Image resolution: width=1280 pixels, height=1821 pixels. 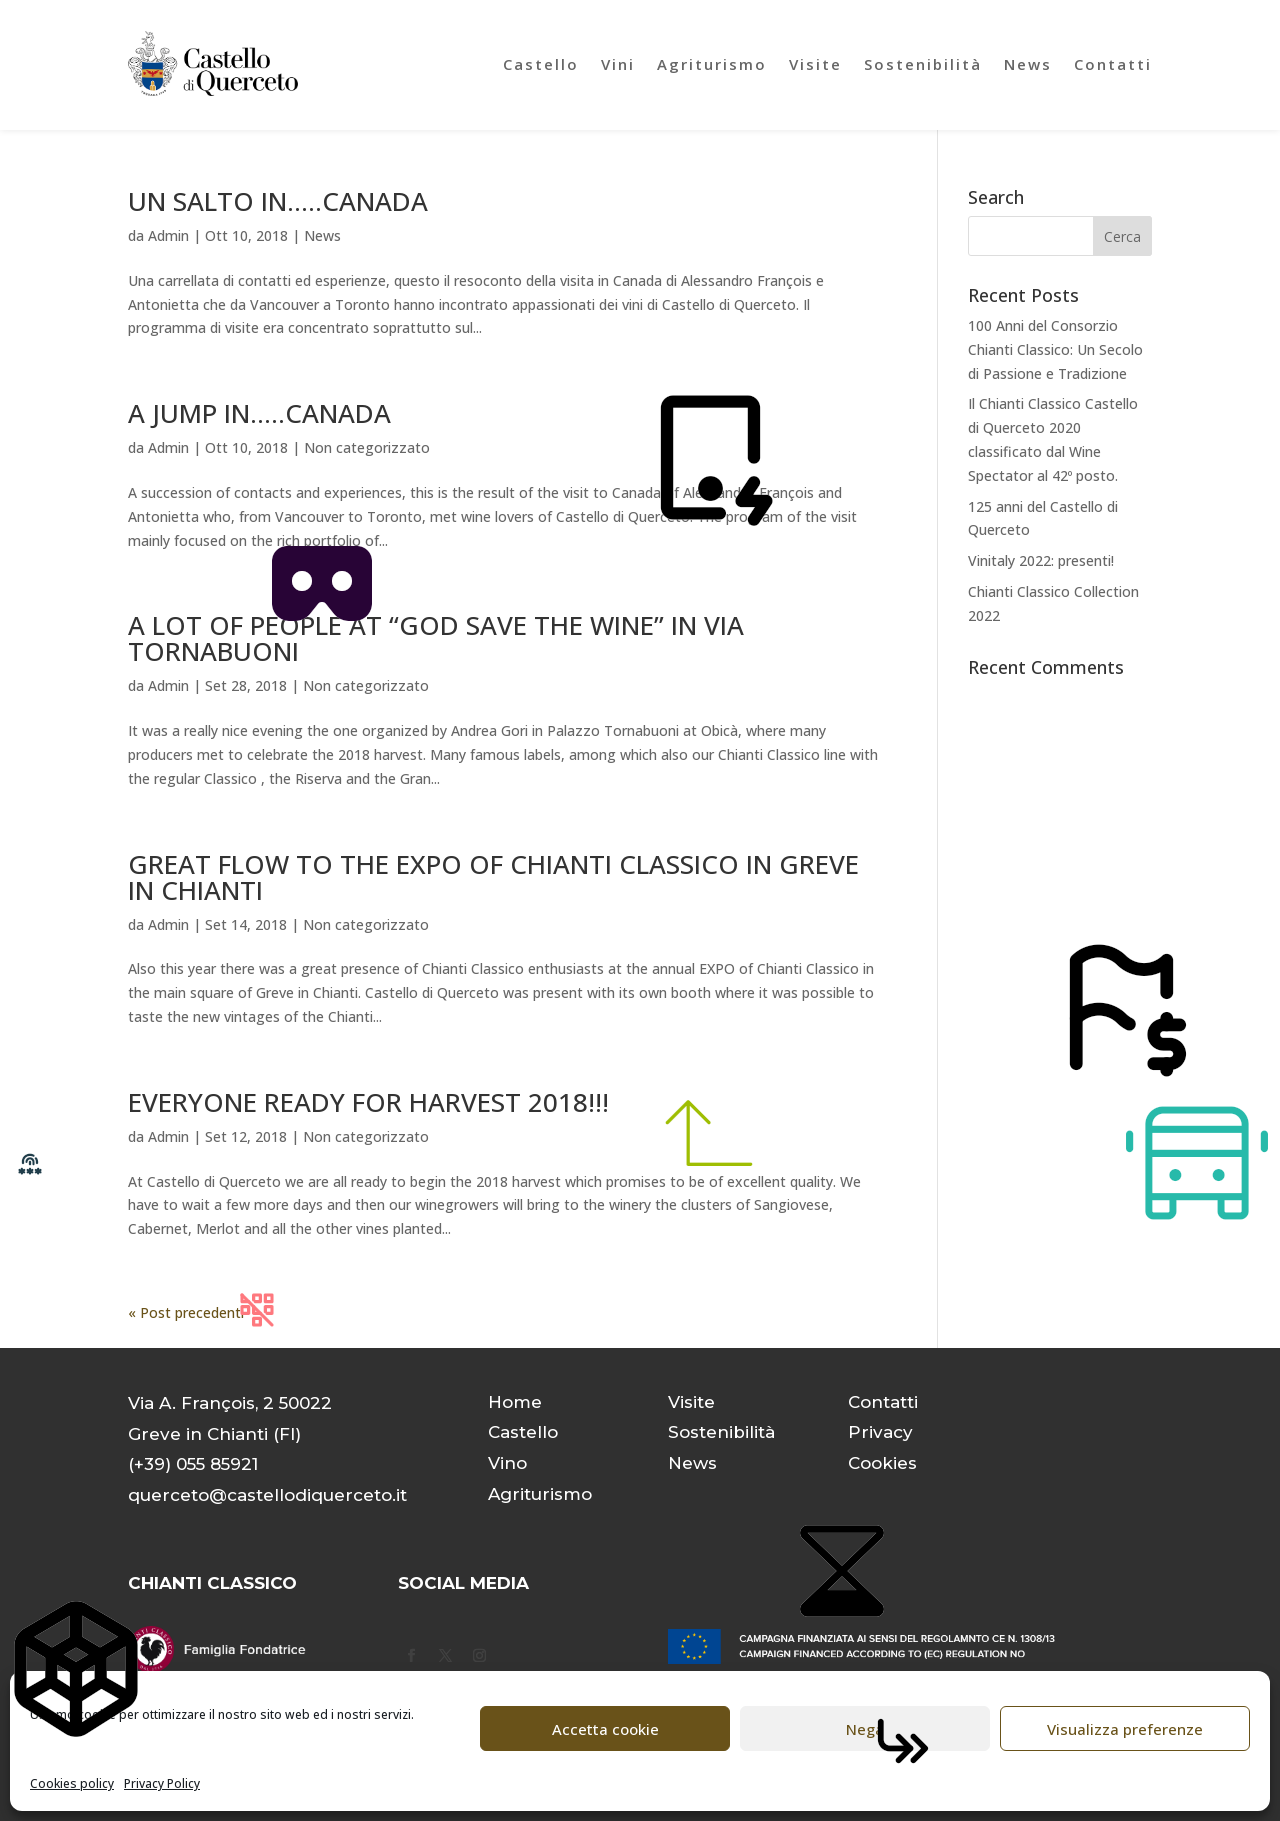 I want to click on tablet charging status, so click(x=710, y=457).